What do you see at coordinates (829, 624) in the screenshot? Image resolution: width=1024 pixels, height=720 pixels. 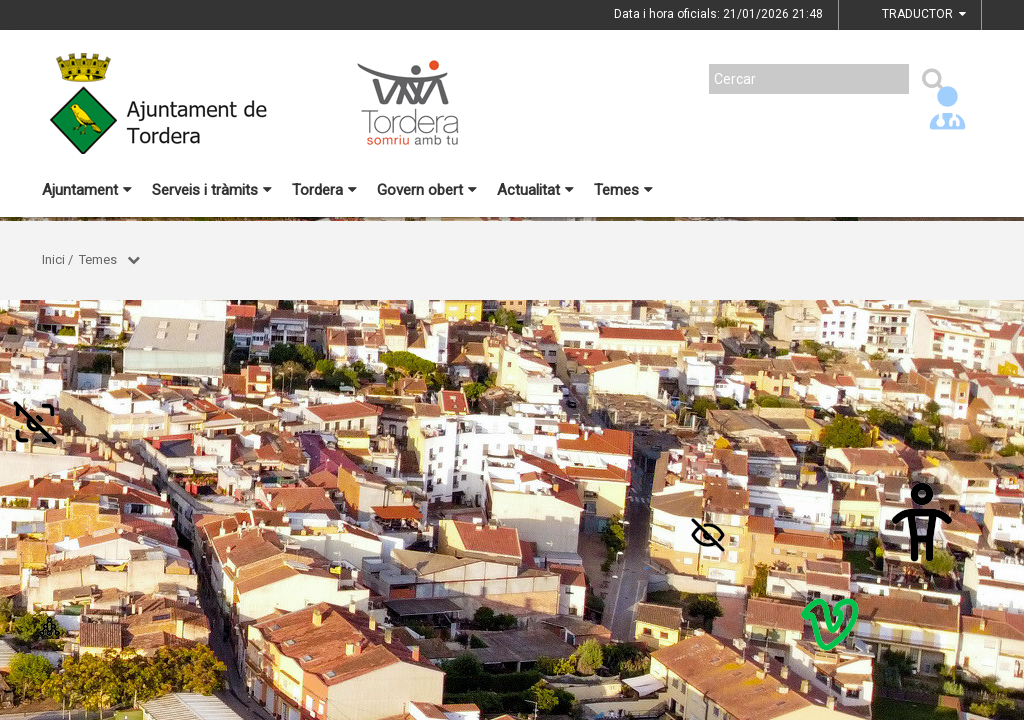 I see `open Vimeo app or website` at bounding box center [829, 624].